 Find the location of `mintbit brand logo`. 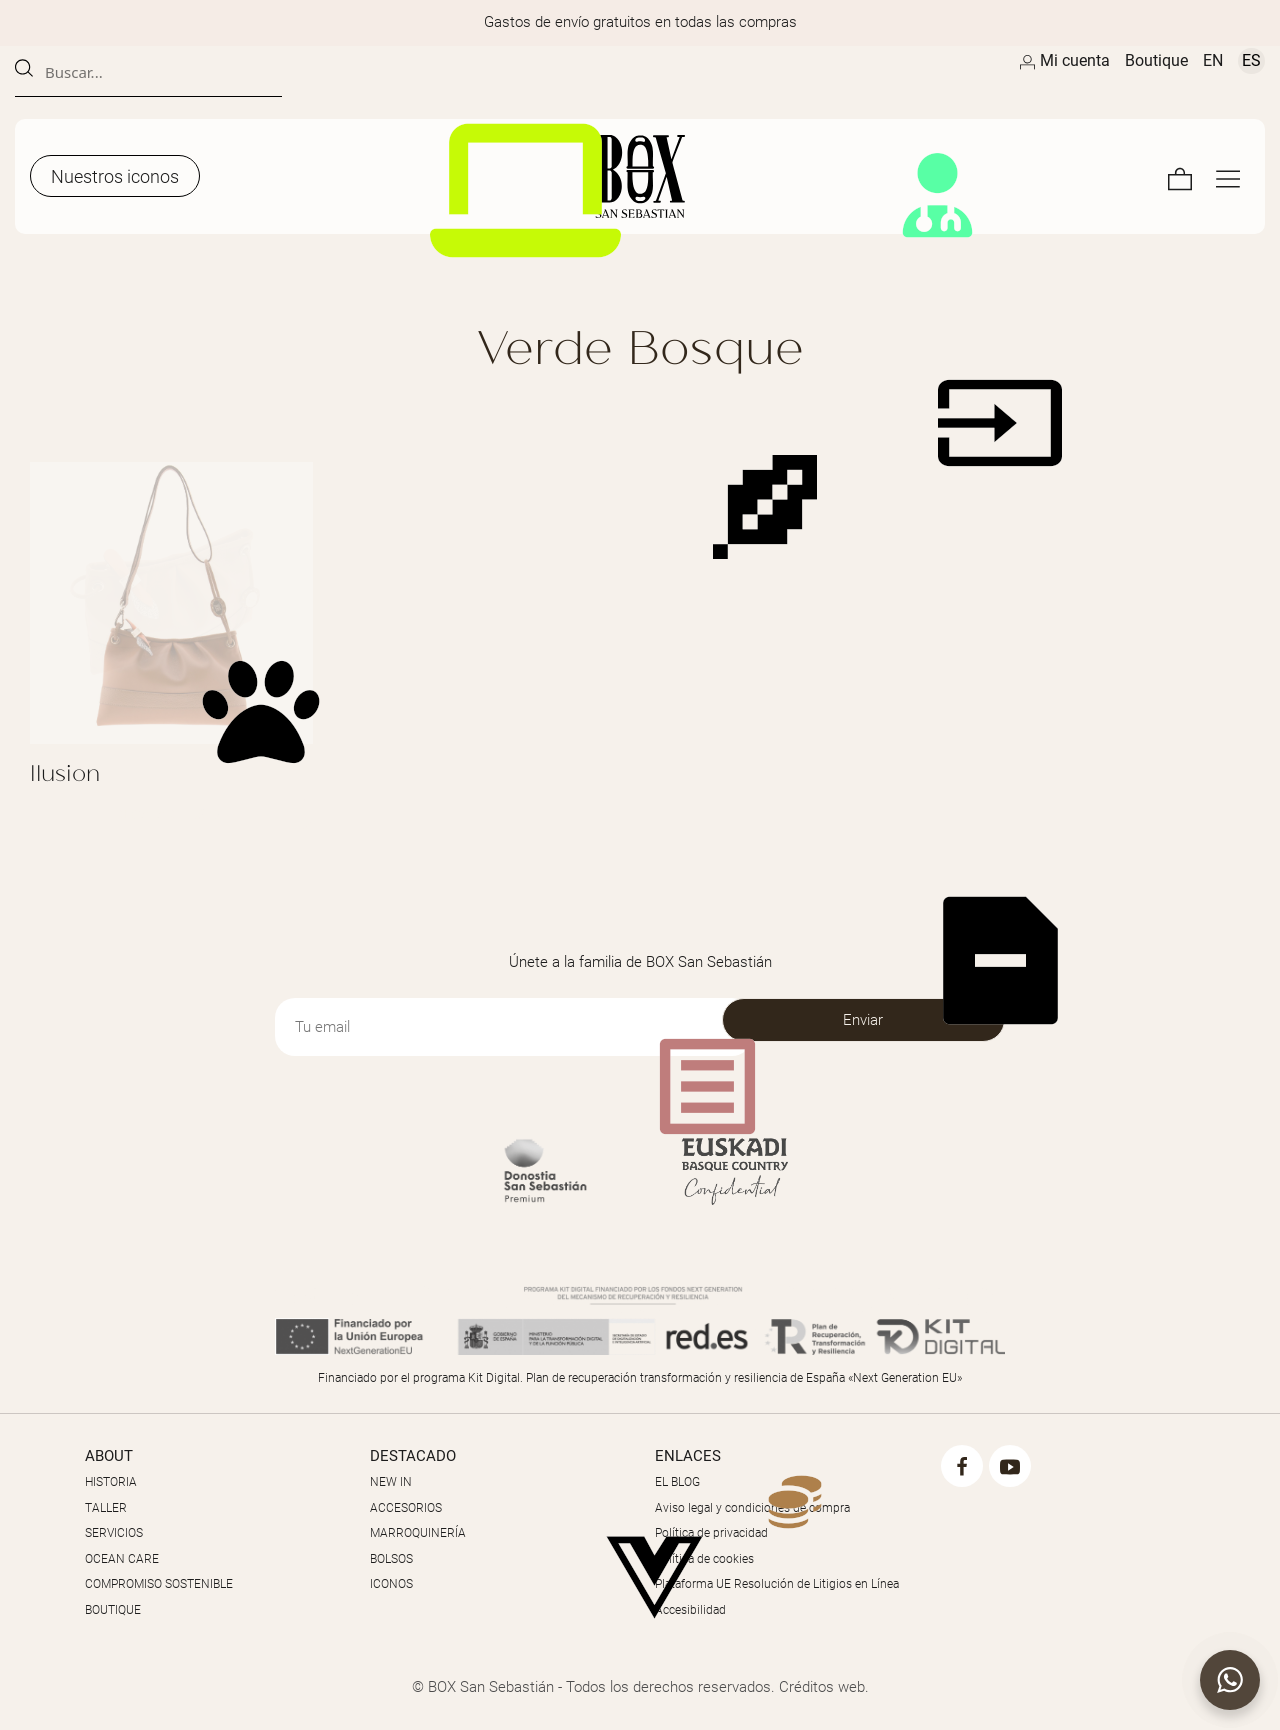

mintbit brand logo is located at coordinates (765, 507).